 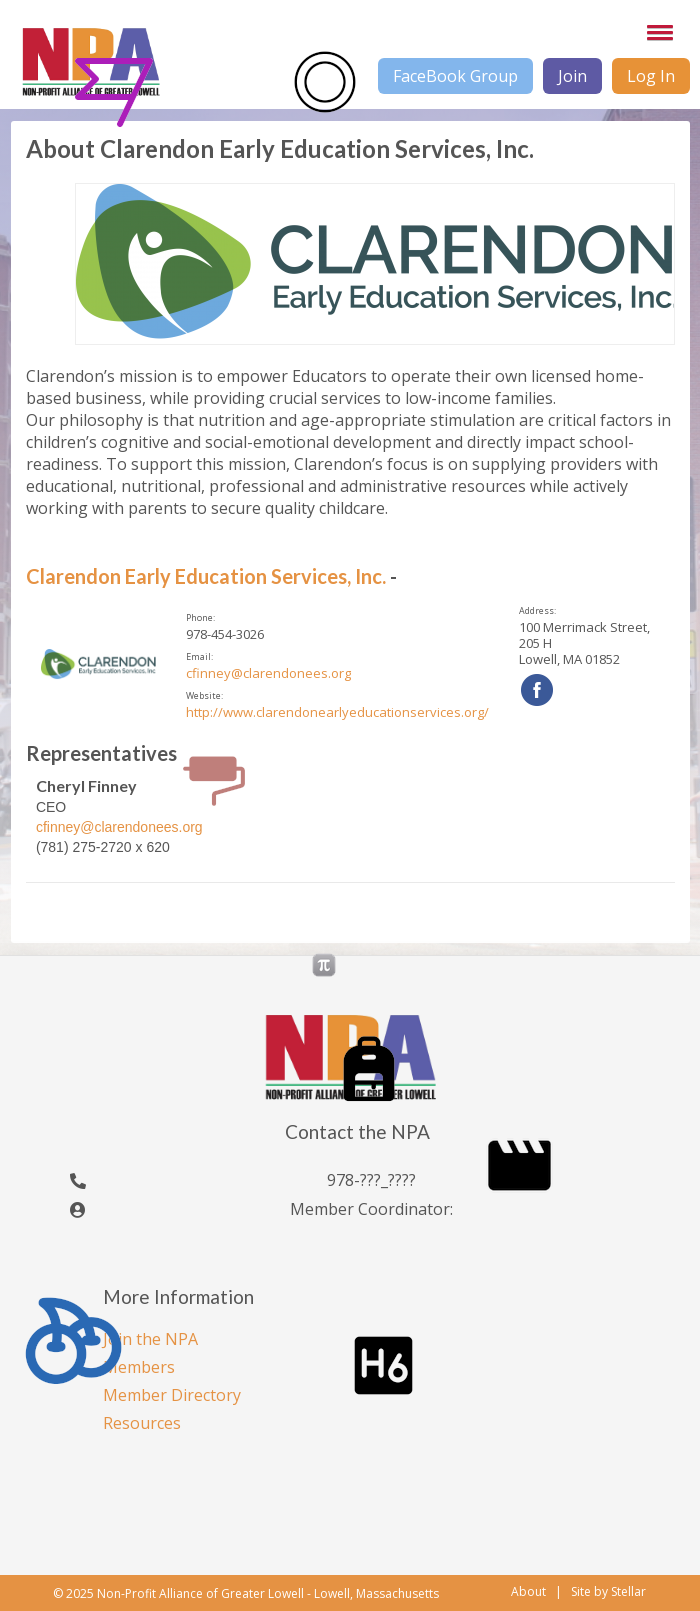 What do you see at coordinates (72, 1341) in the screenshot?
I see `indicates fruit or produce category` at bounding box center [72, 1341].